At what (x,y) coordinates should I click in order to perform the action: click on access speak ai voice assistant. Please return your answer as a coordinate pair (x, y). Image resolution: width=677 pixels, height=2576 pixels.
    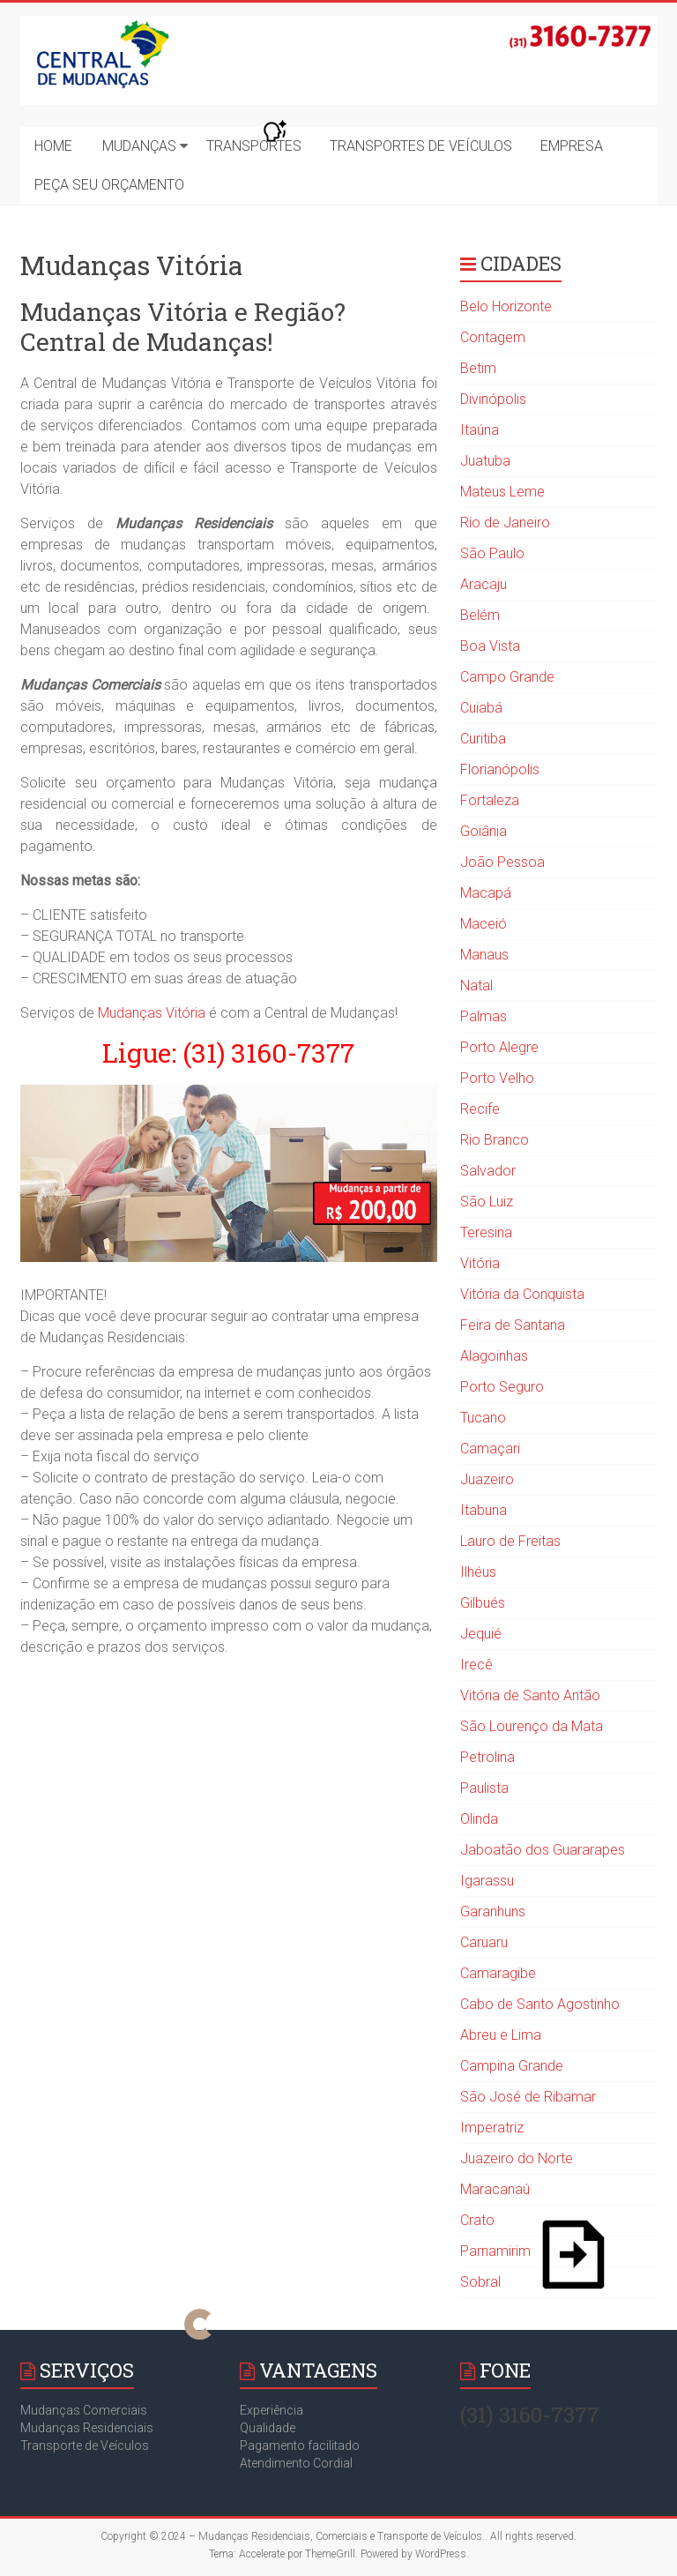
    Looking at the image, I should click on (274, 131).